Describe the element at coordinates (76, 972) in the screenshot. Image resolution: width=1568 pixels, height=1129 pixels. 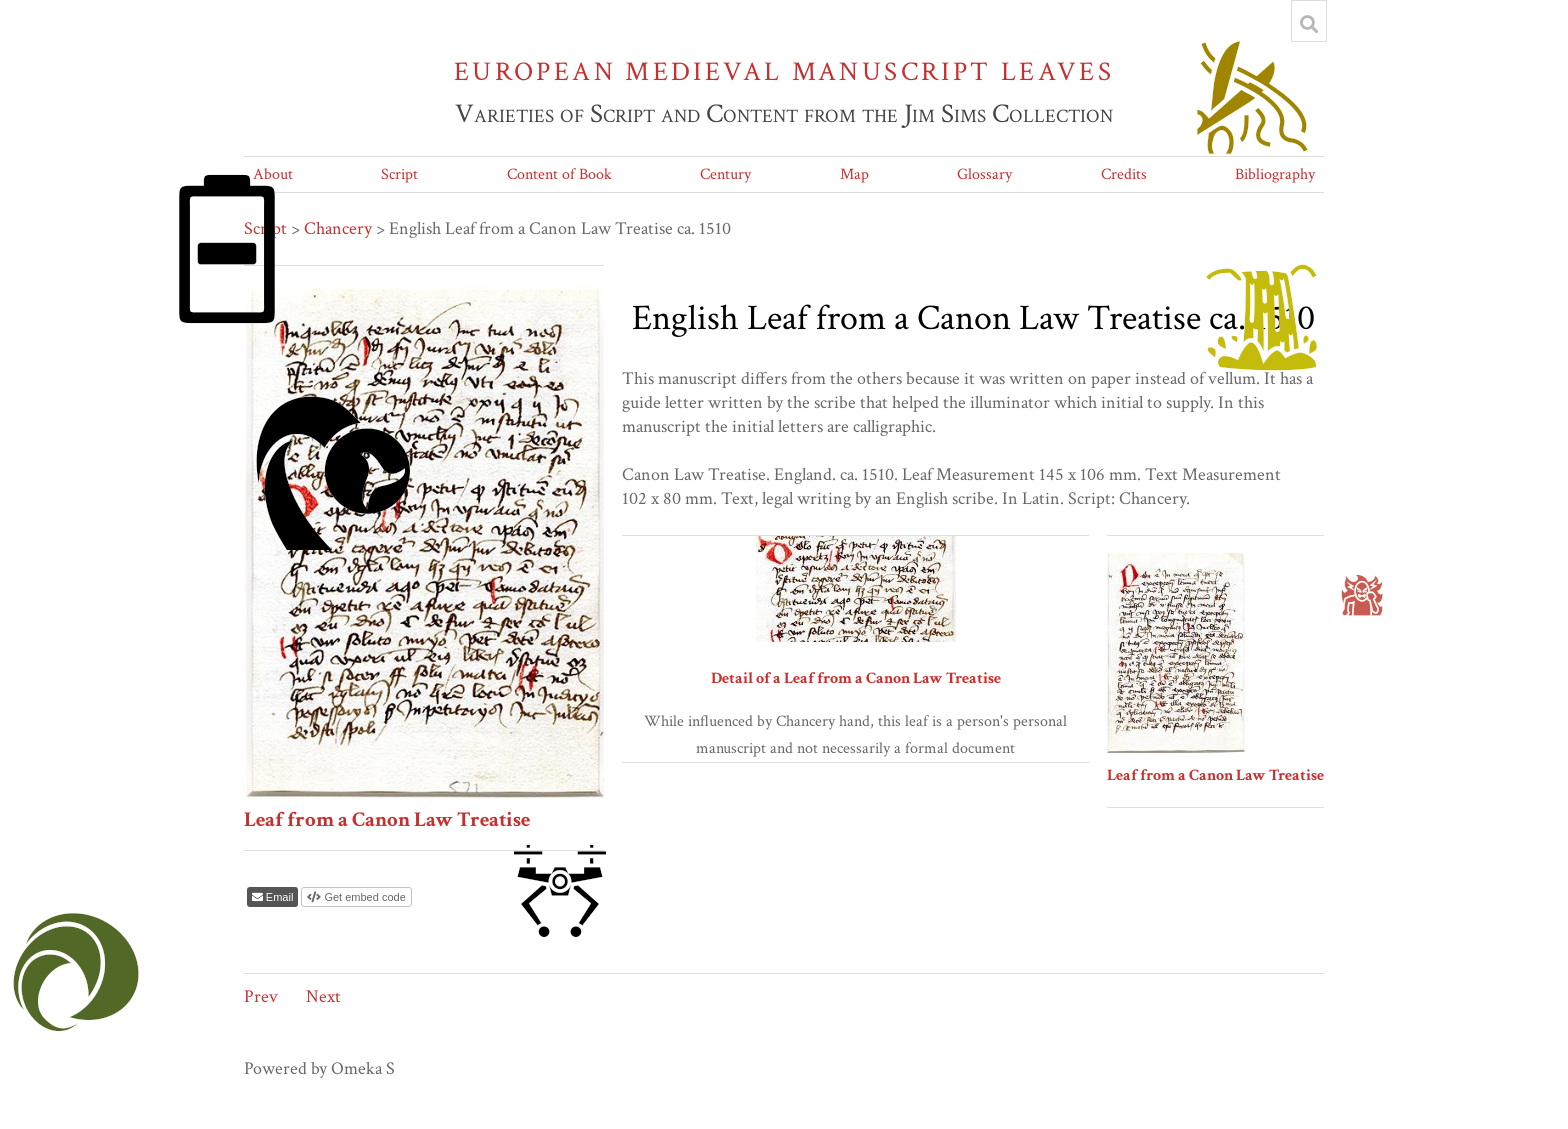
I see `indicates cloud sync or data synchronization in progress` at that location.